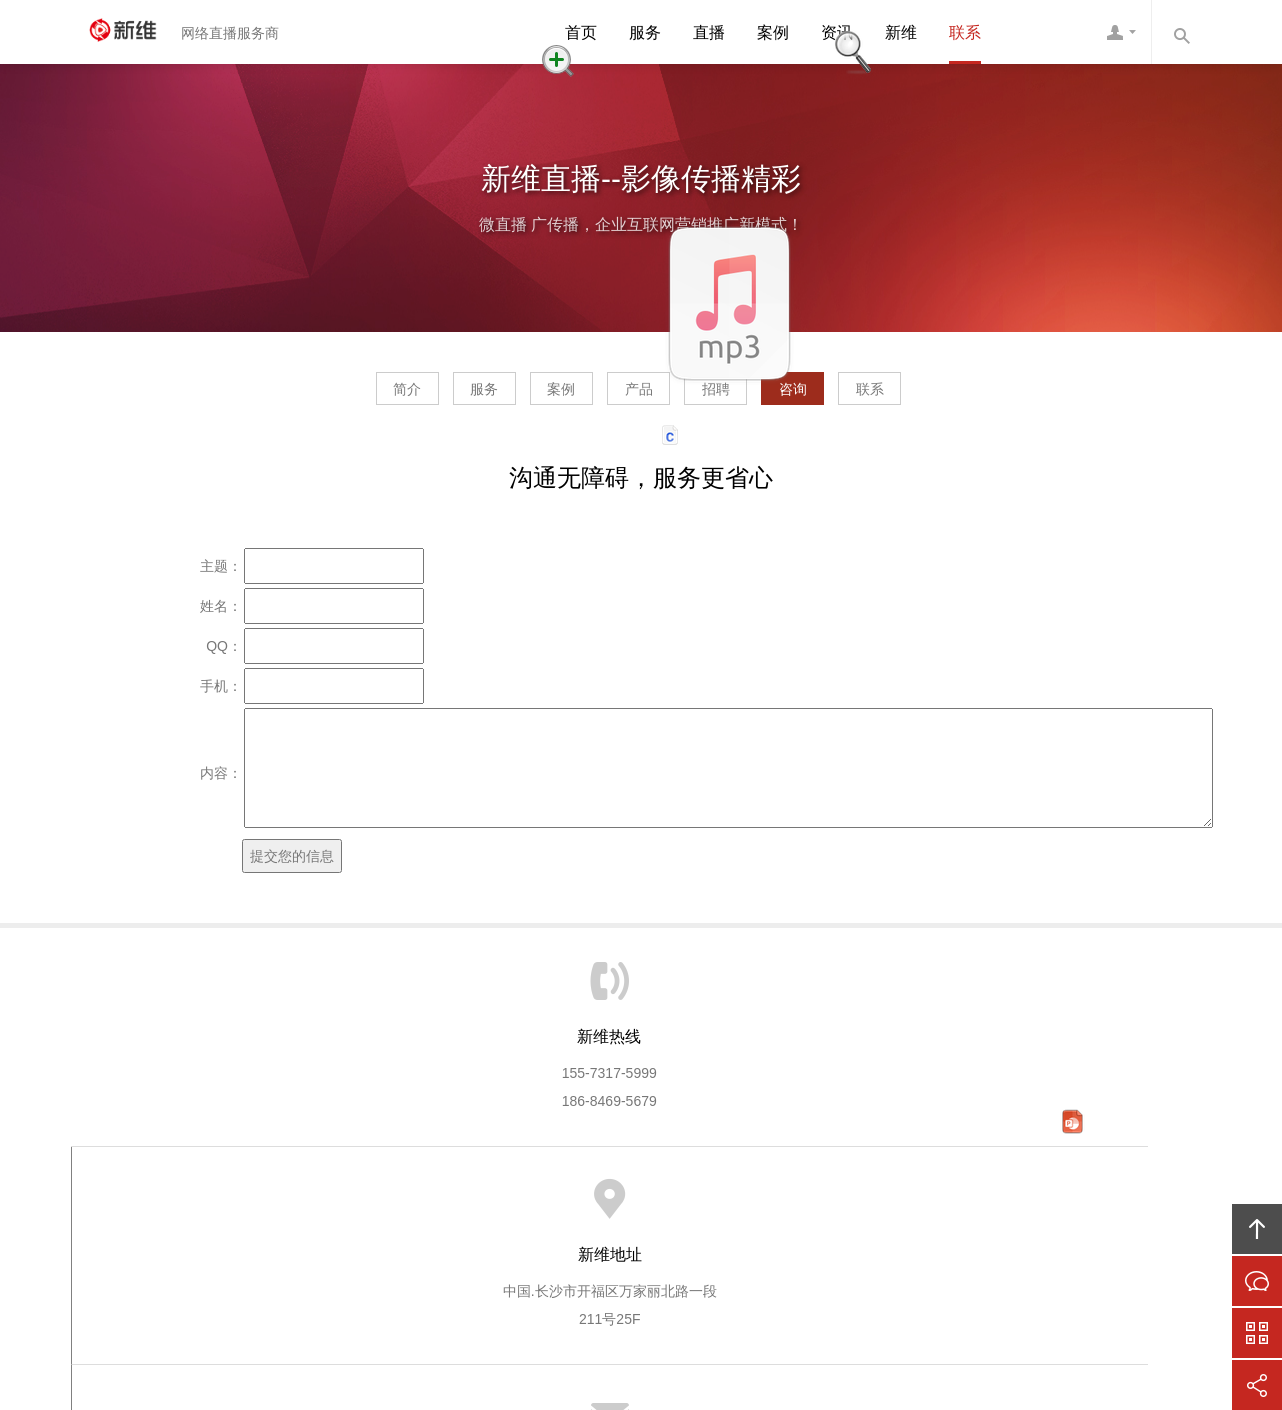 Image resolution: width=1282 pixels, height=1410 pixels. I want to click on zoom in on the current view, so click(558, 61).